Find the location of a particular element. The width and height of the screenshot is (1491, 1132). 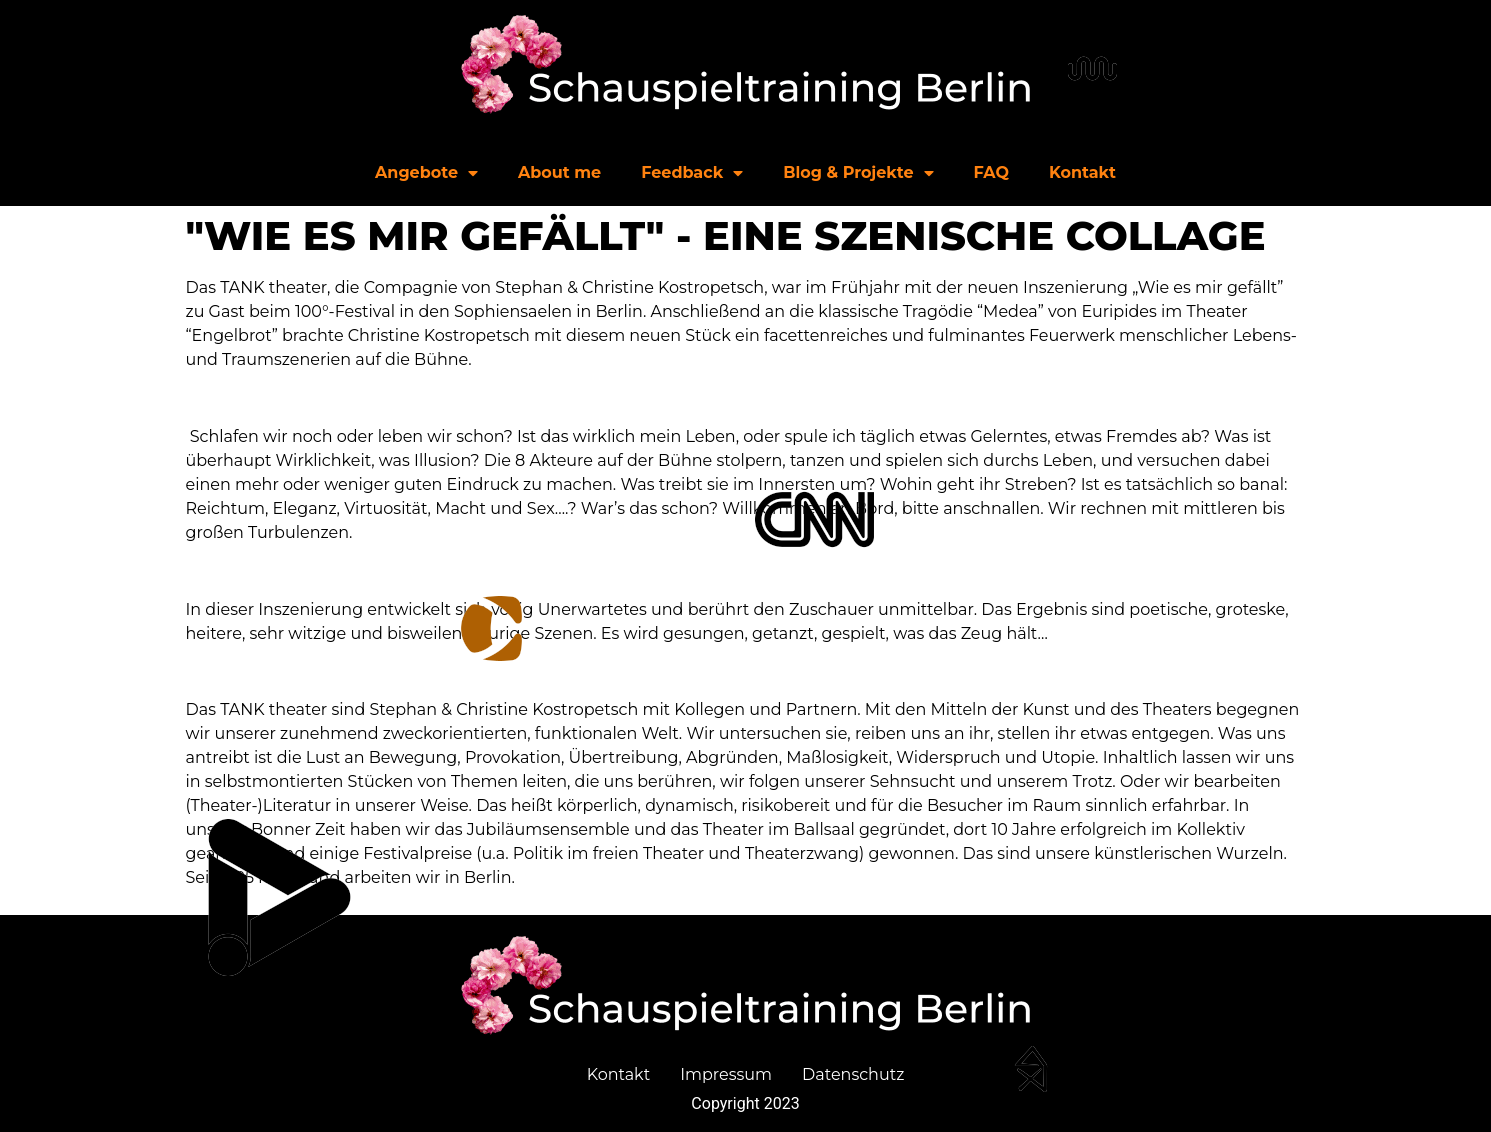

visit kununu employer review platform is located at coordinates (1092, 68).